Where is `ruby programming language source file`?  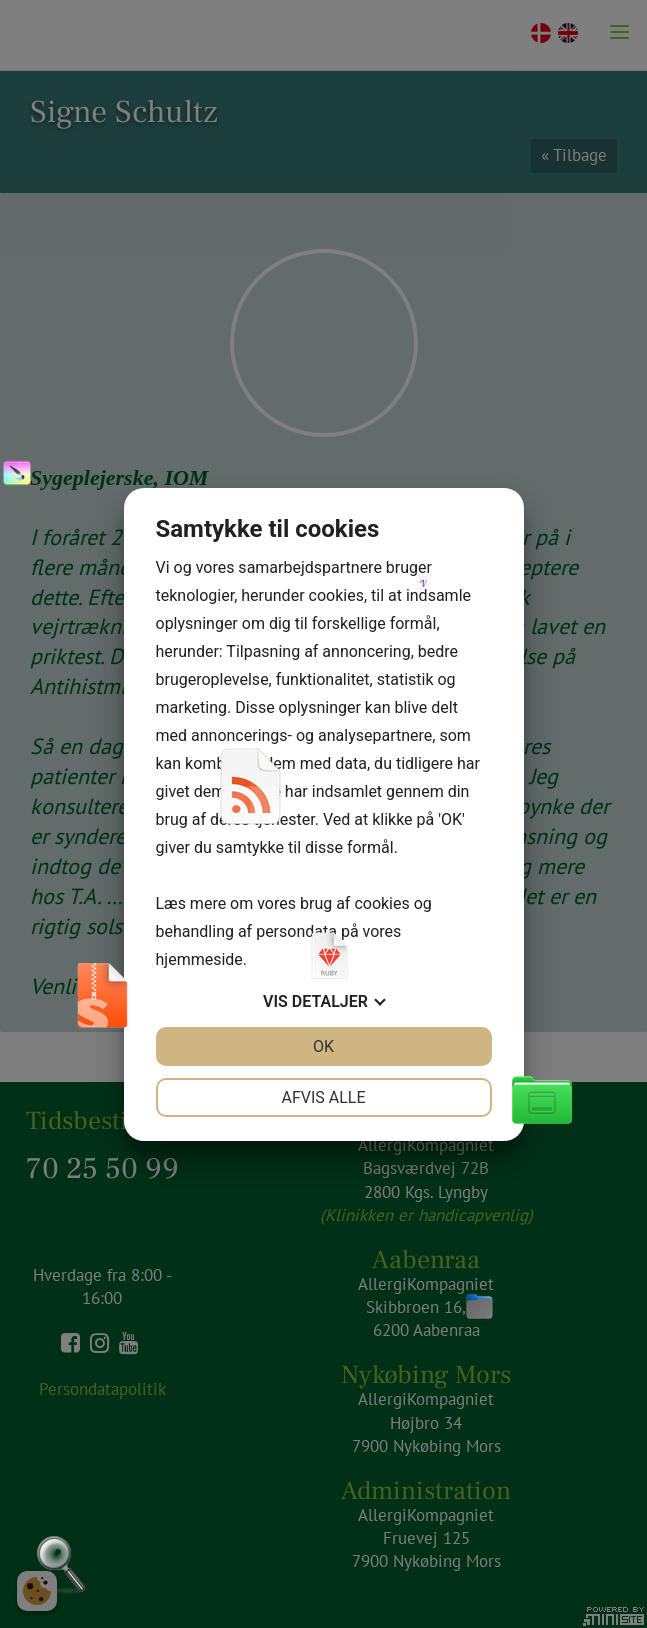 ruby programming language source file is located at coordinates (329, 956).